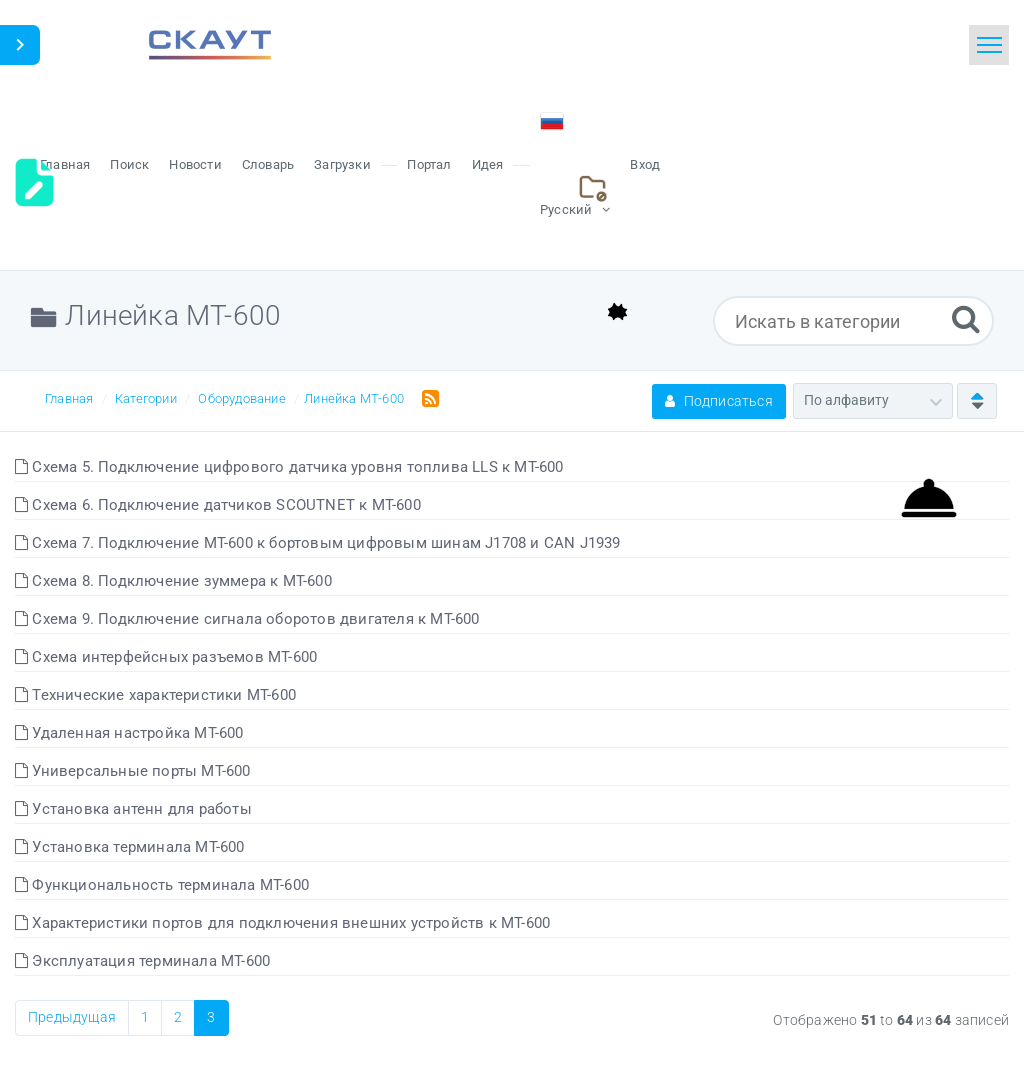  Describe the element at coordinates (929, 498) in the screenshot. I see `request room service or hotel amenities` at that location.